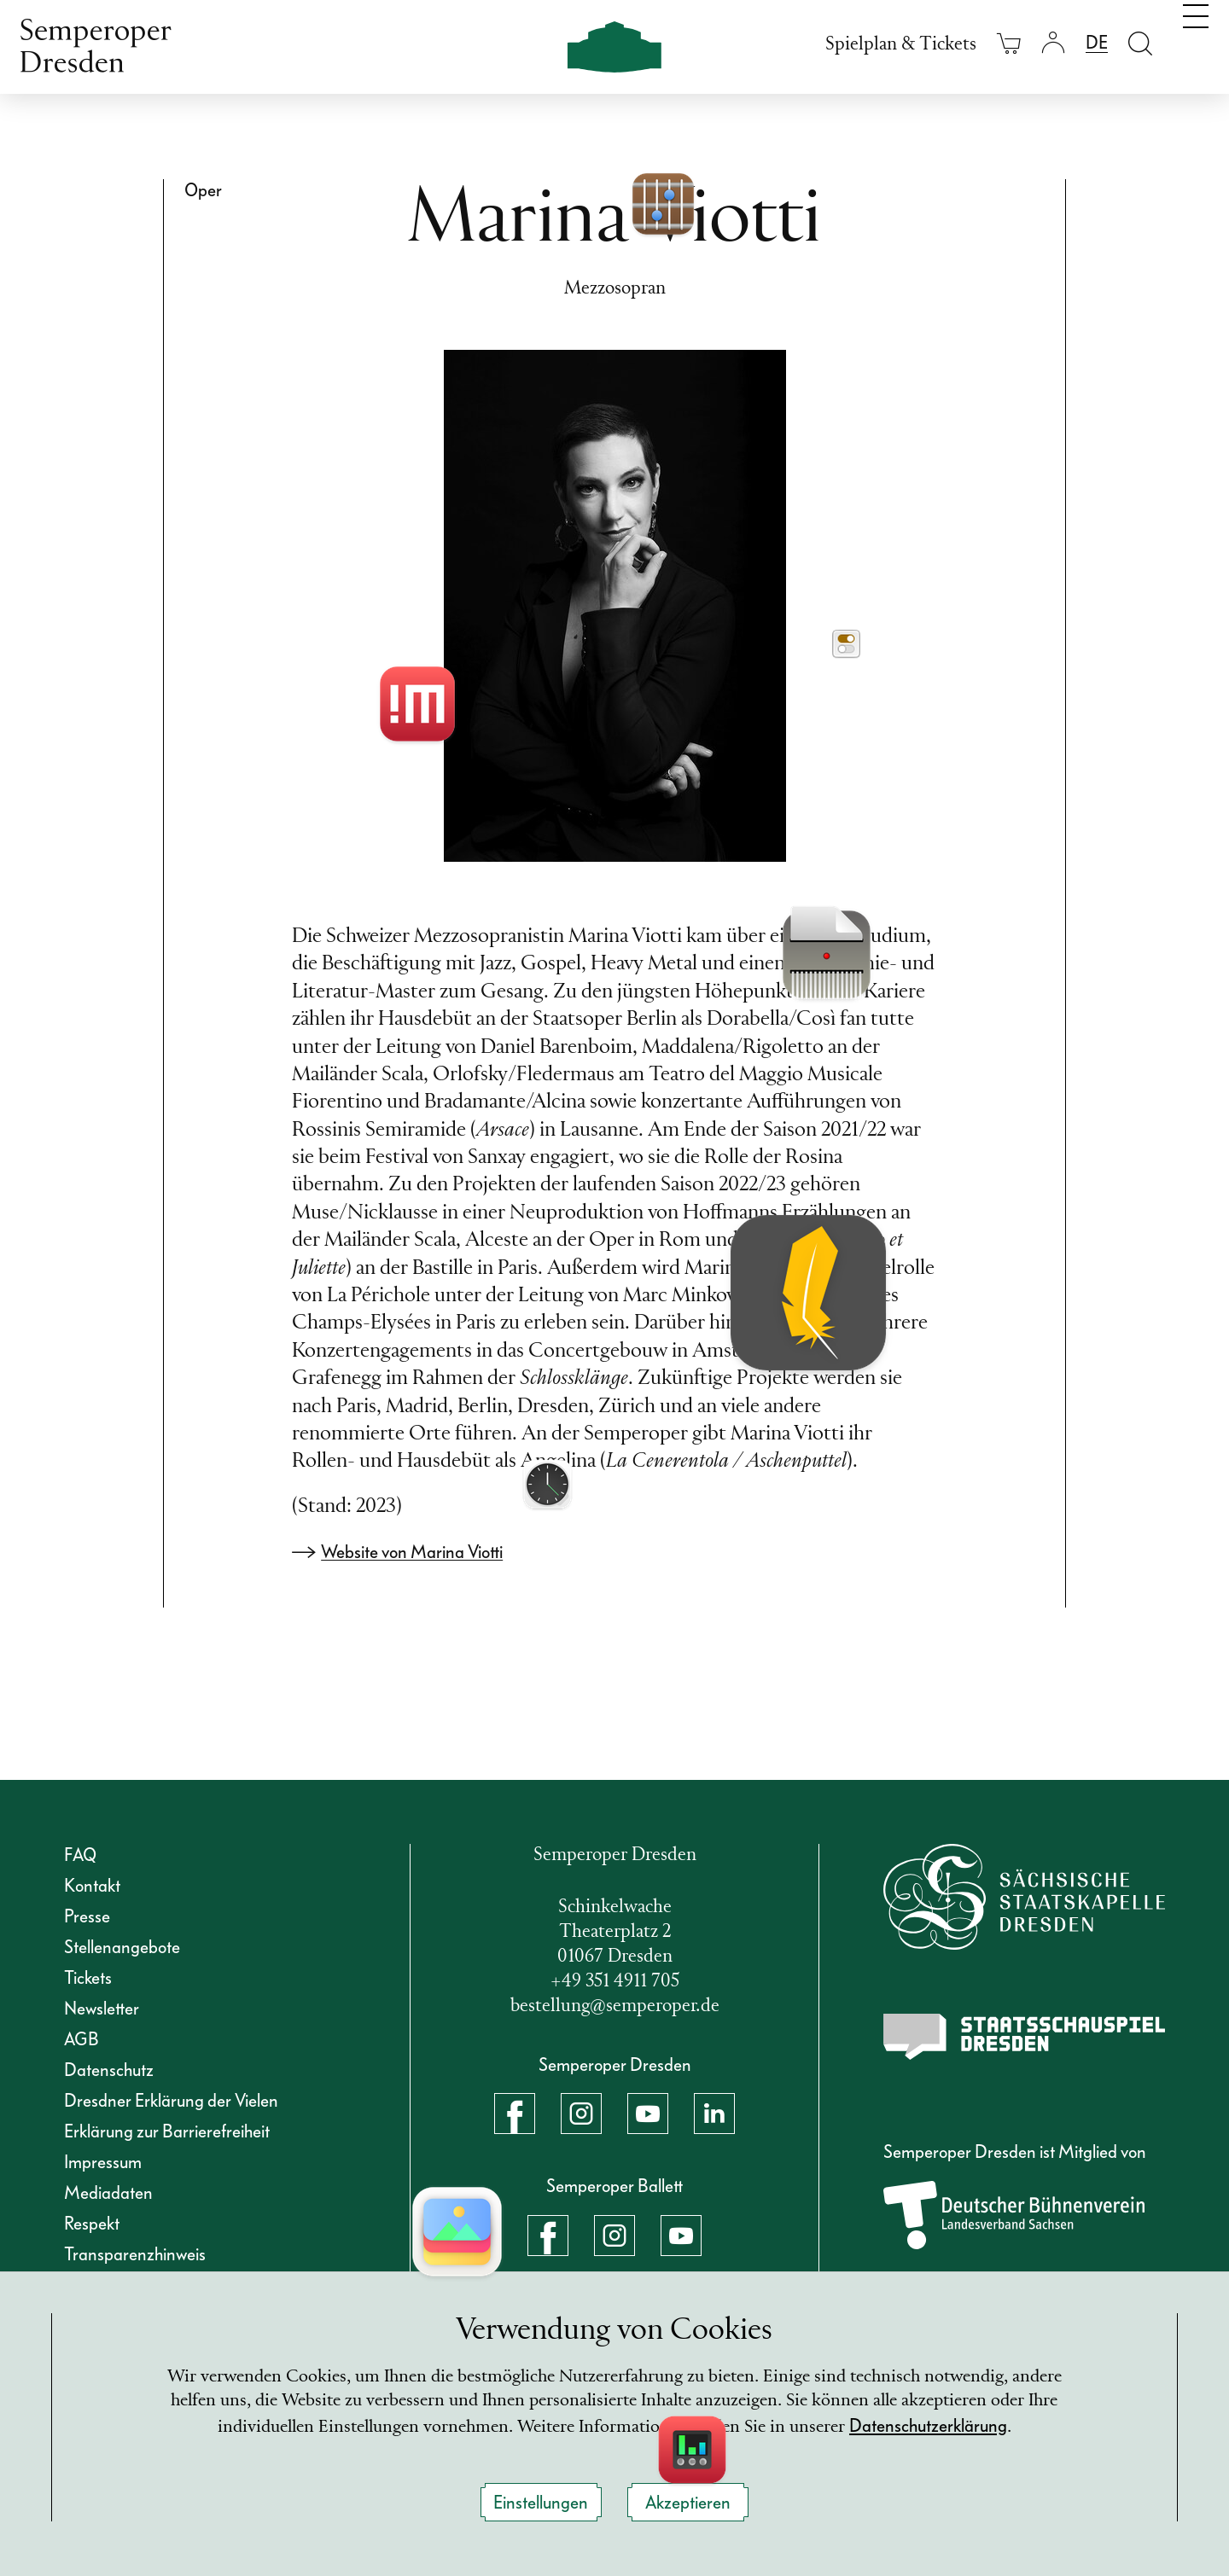  I want to click on open imagefan reloaded photo viewer app, so click(457, 2231).